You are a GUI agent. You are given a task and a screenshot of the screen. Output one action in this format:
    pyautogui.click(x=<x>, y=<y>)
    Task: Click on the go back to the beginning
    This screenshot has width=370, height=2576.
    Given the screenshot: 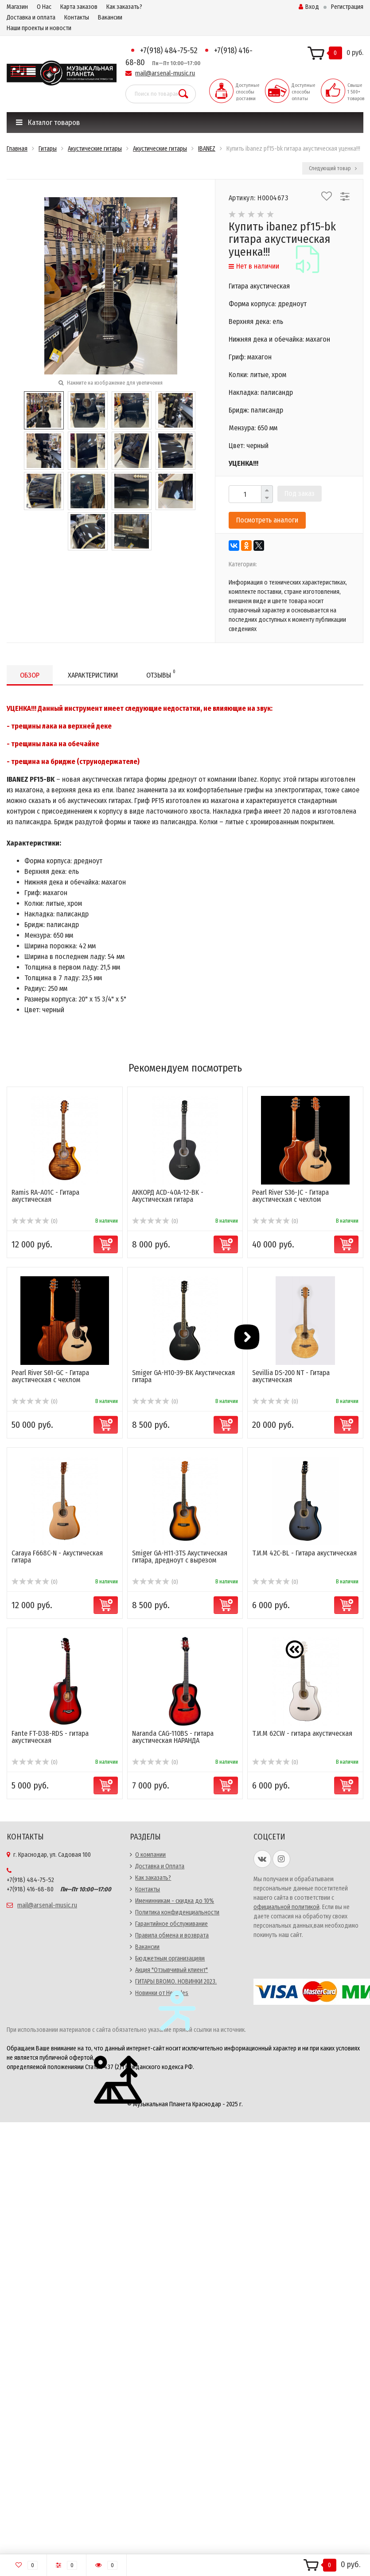 What is the action you would take?
    pyautogui.click(x=295, y=1649)
    